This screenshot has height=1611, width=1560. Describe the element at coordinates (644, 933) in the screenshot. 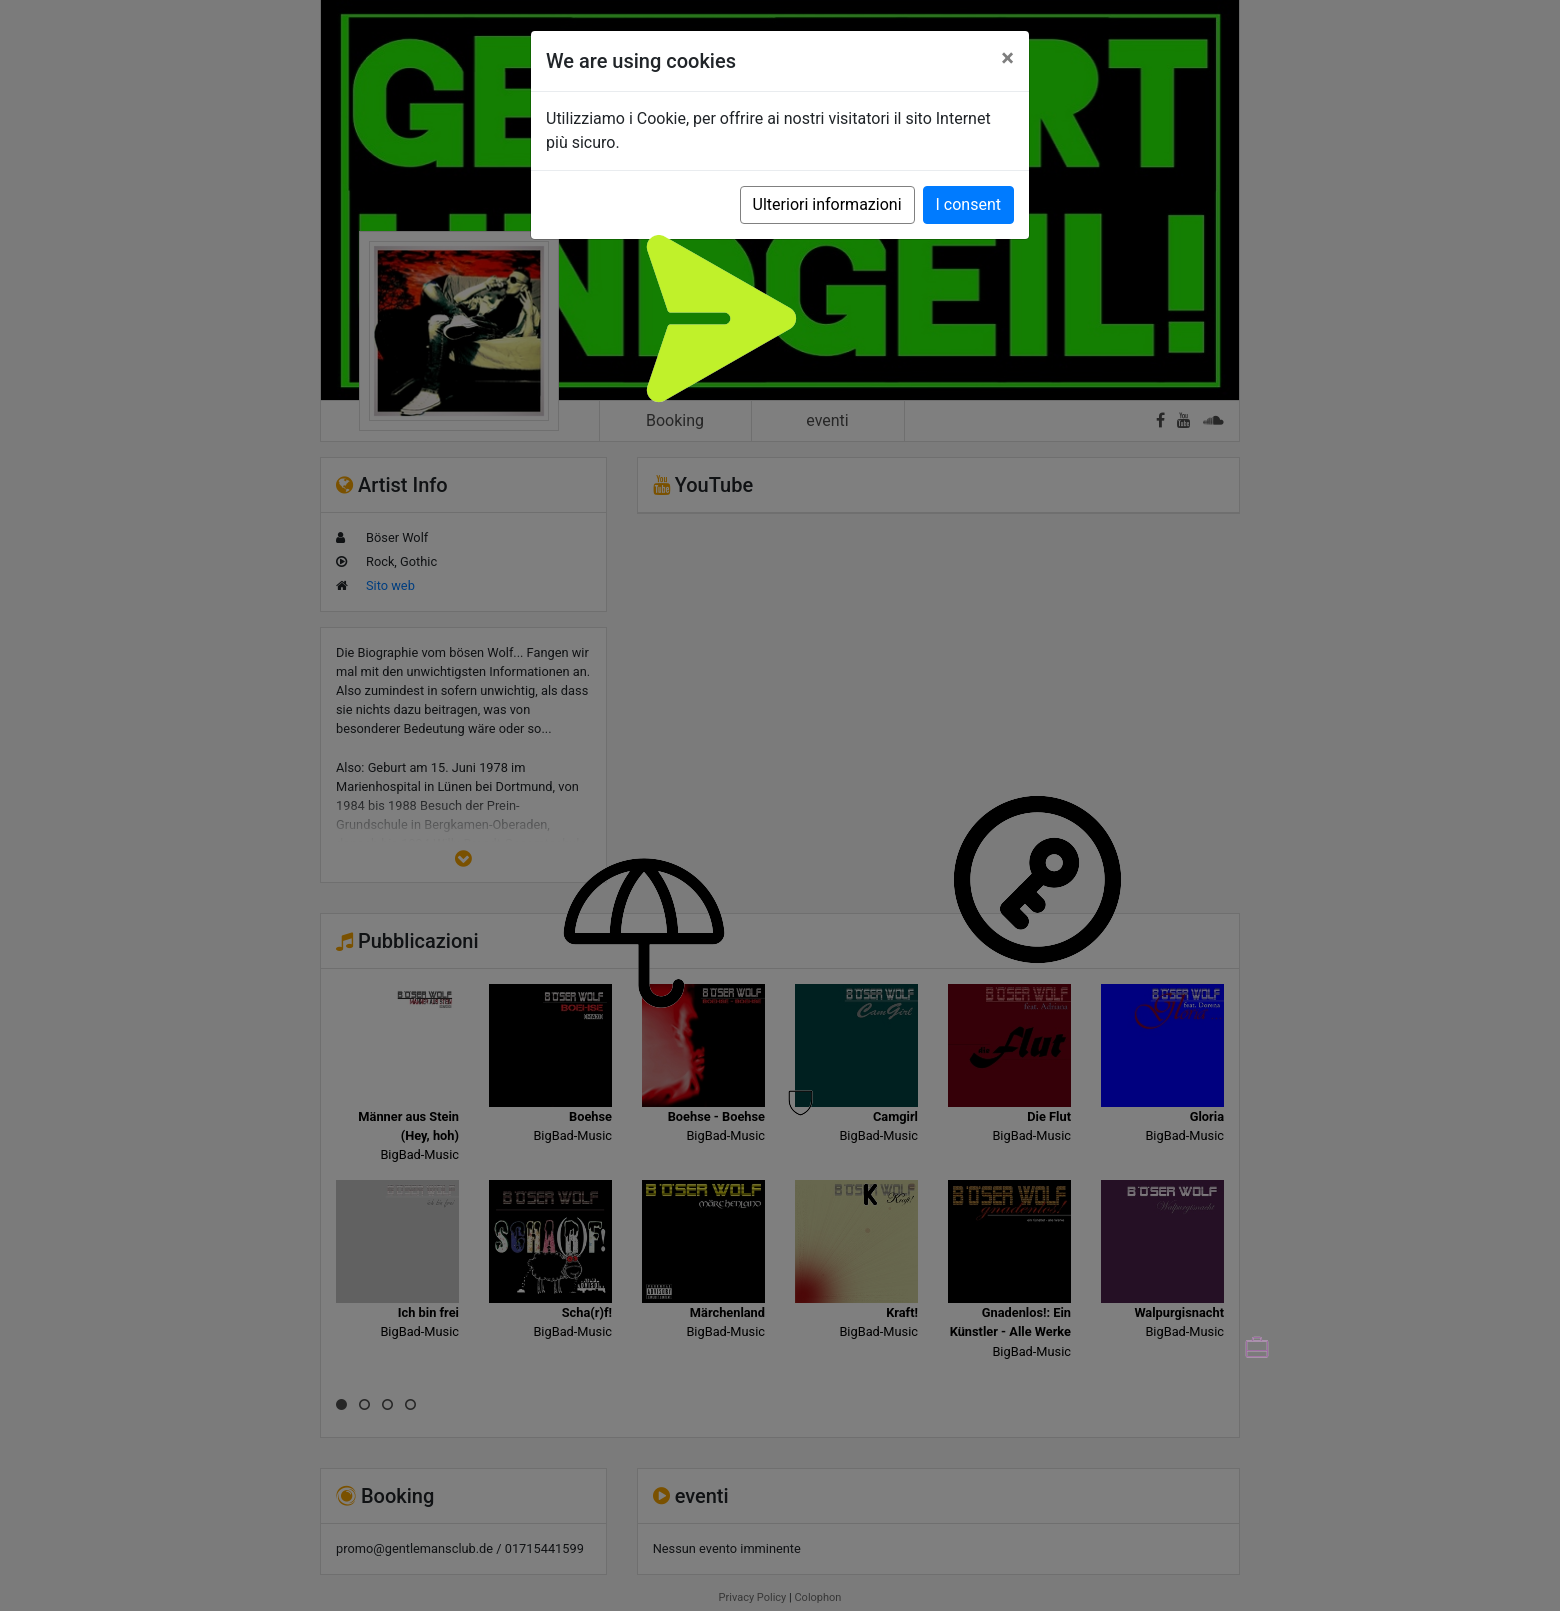

I see `view weather protection or rain forecast` at that location.